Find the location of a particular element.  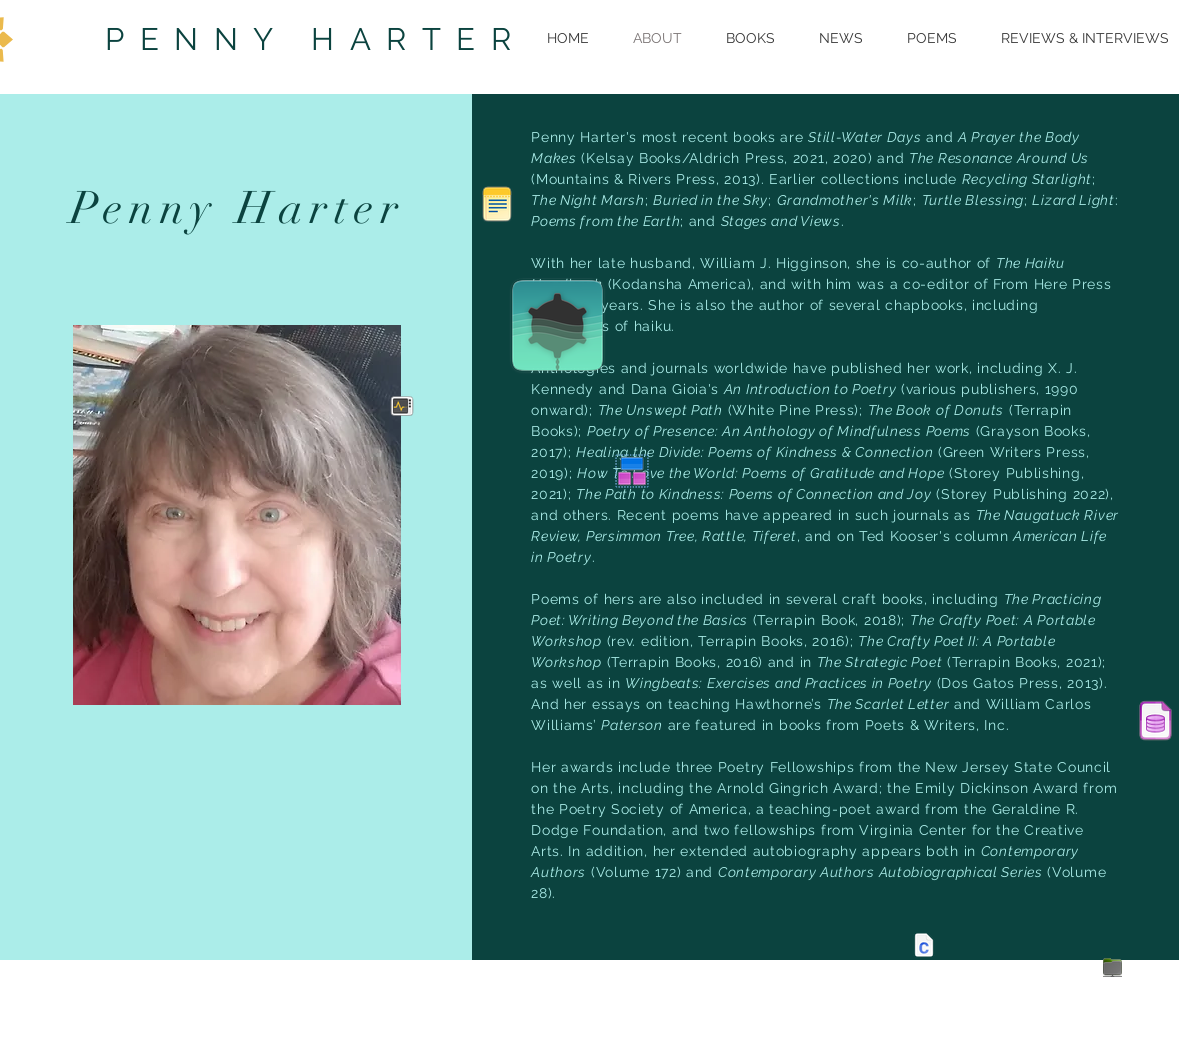

open a database file is located at coordinates (1155, 720).